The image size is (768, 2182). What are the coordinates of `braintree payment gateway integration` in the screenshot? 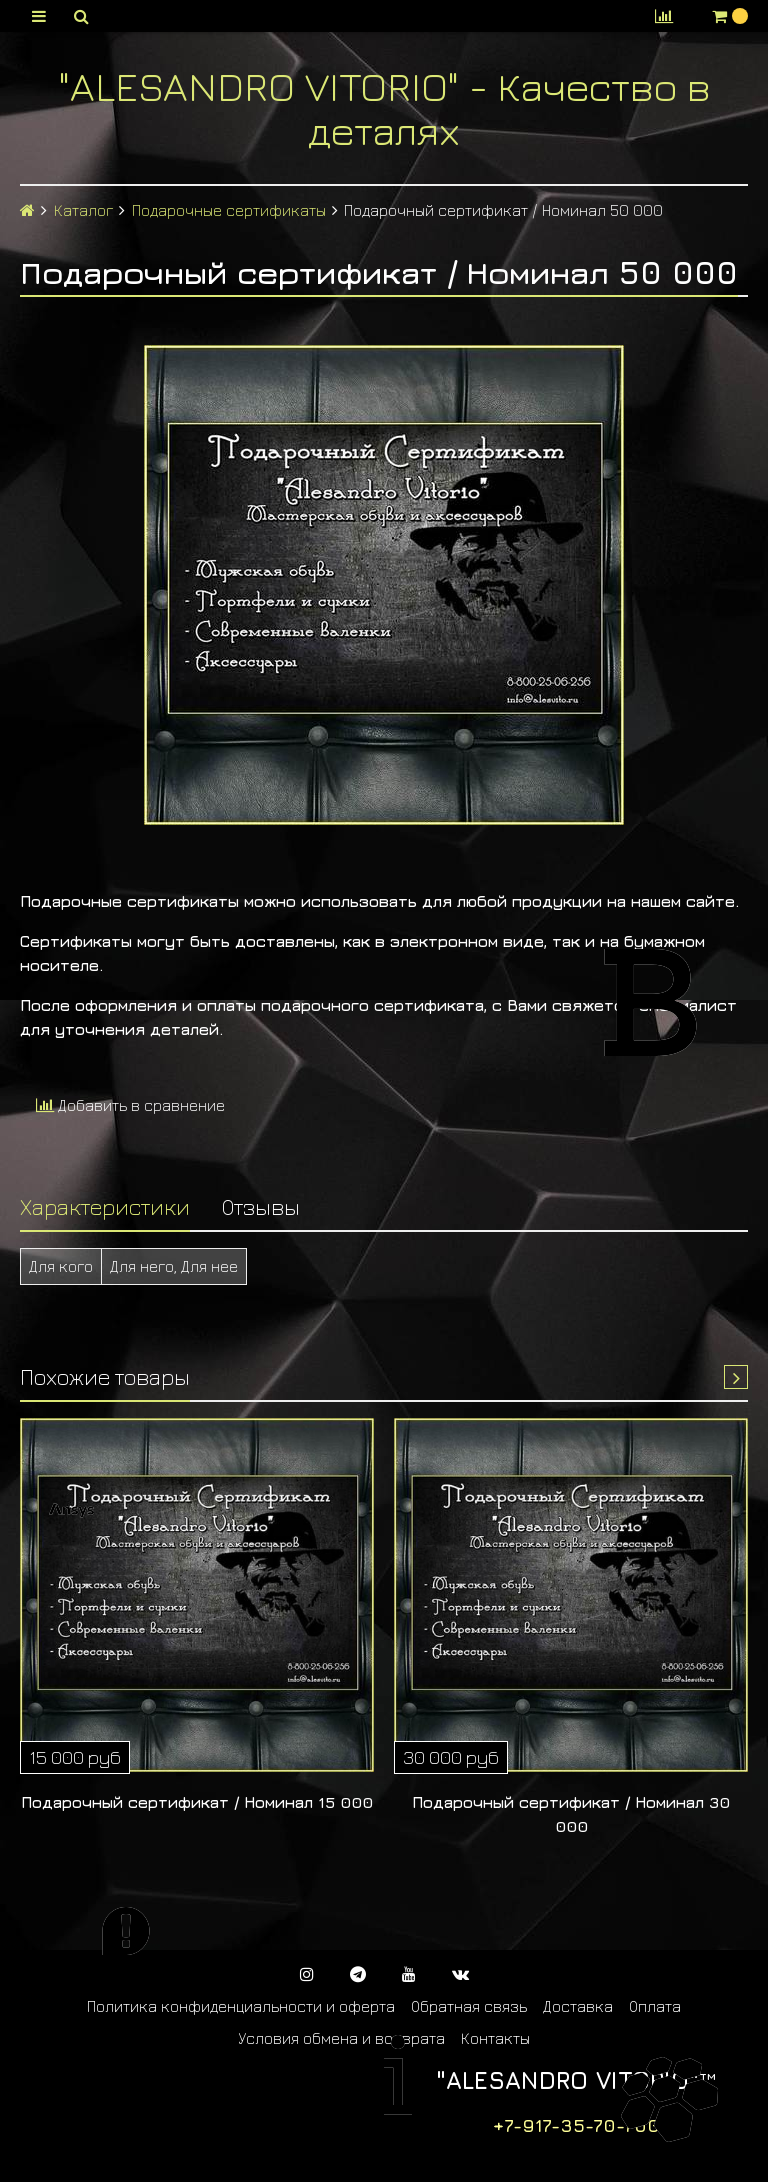 It's located at (650, 1002).